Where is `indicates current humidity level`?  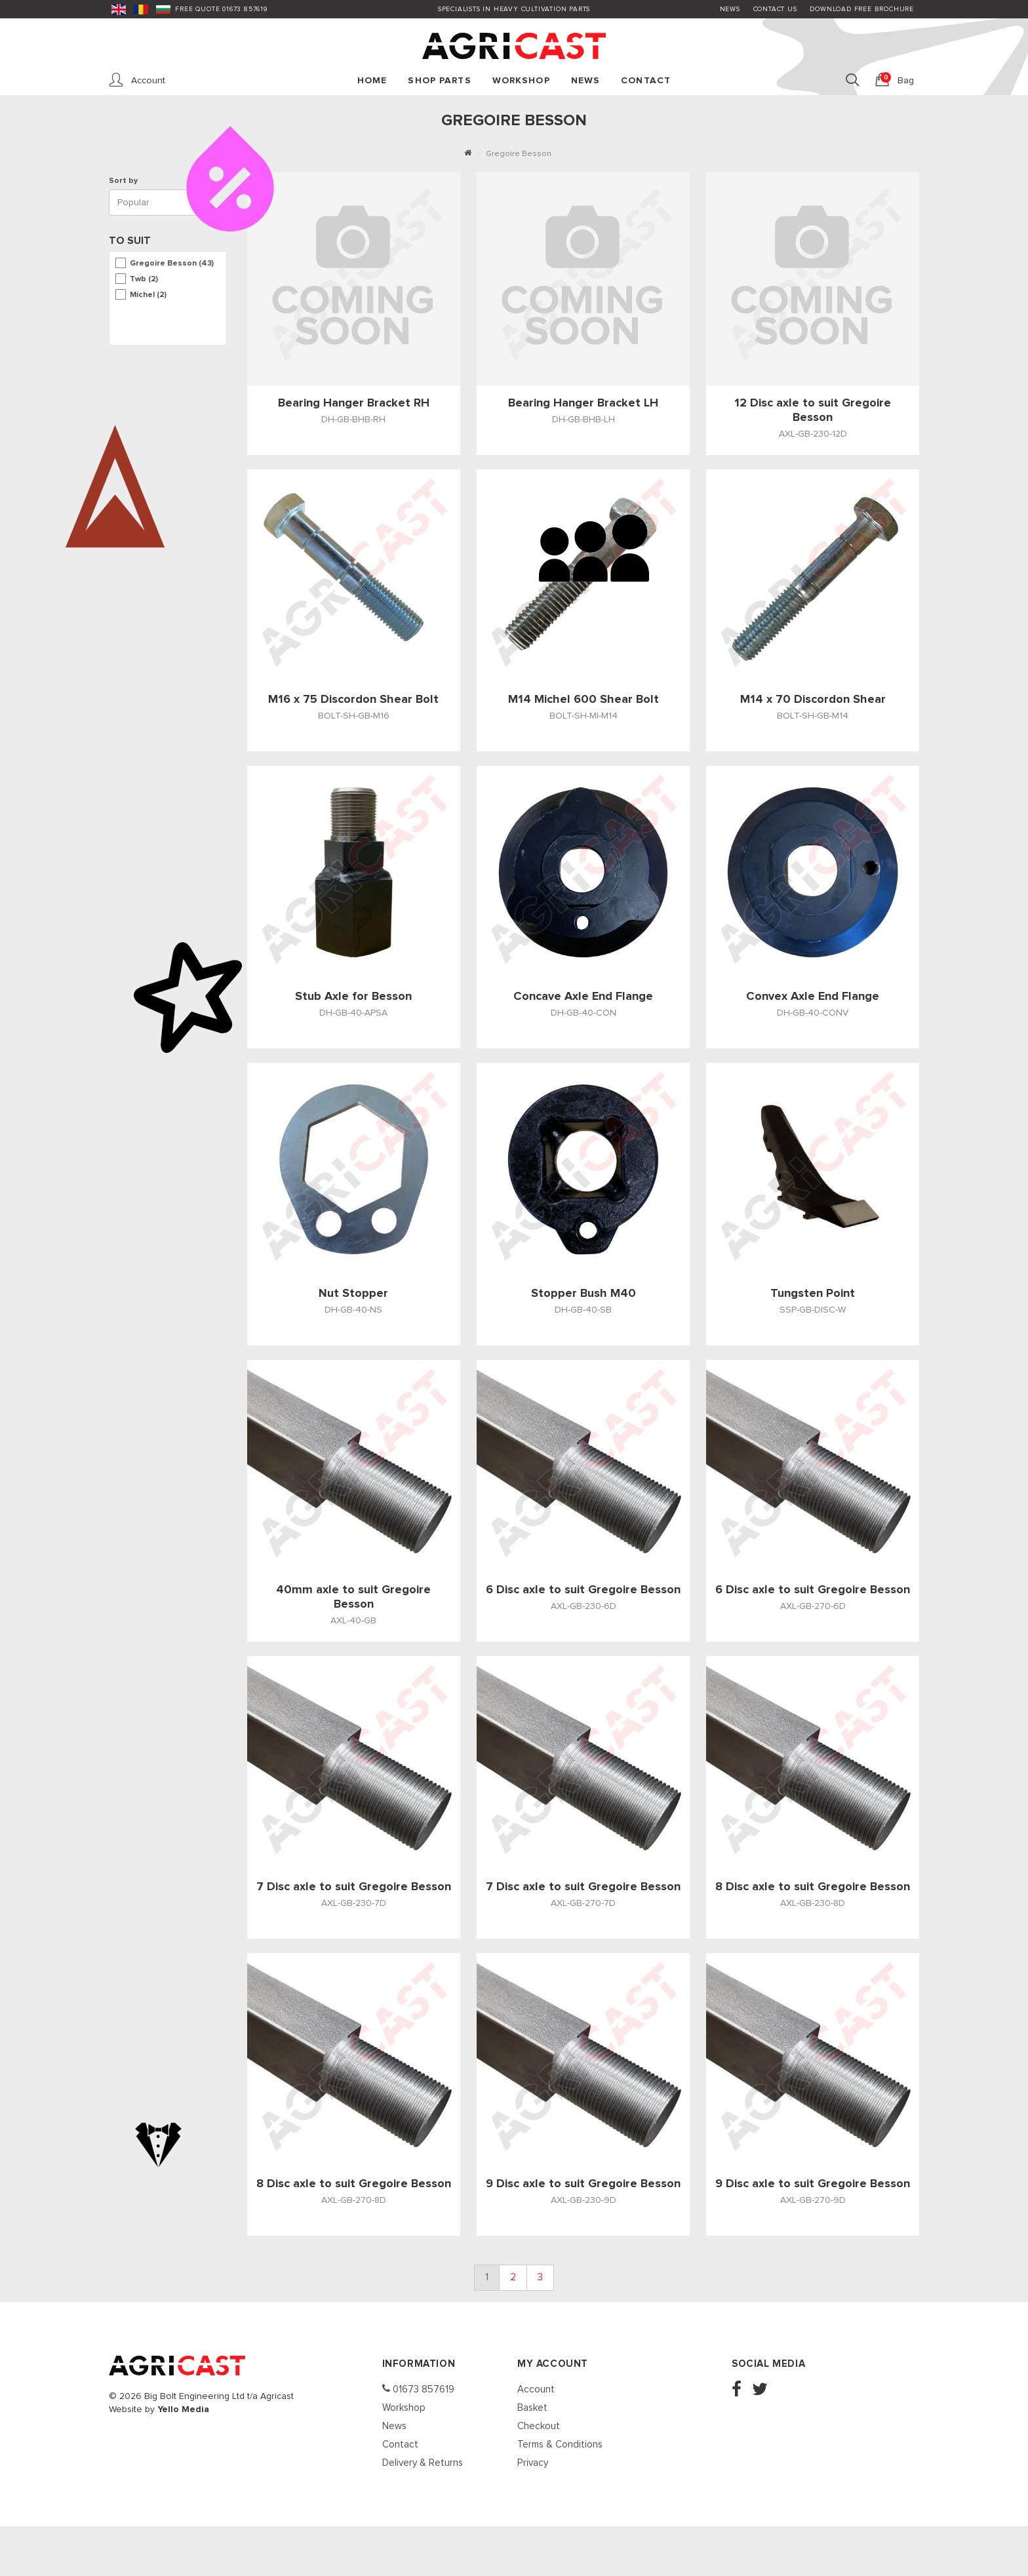 indicates current humidity level is located at coordinates (230, 183).